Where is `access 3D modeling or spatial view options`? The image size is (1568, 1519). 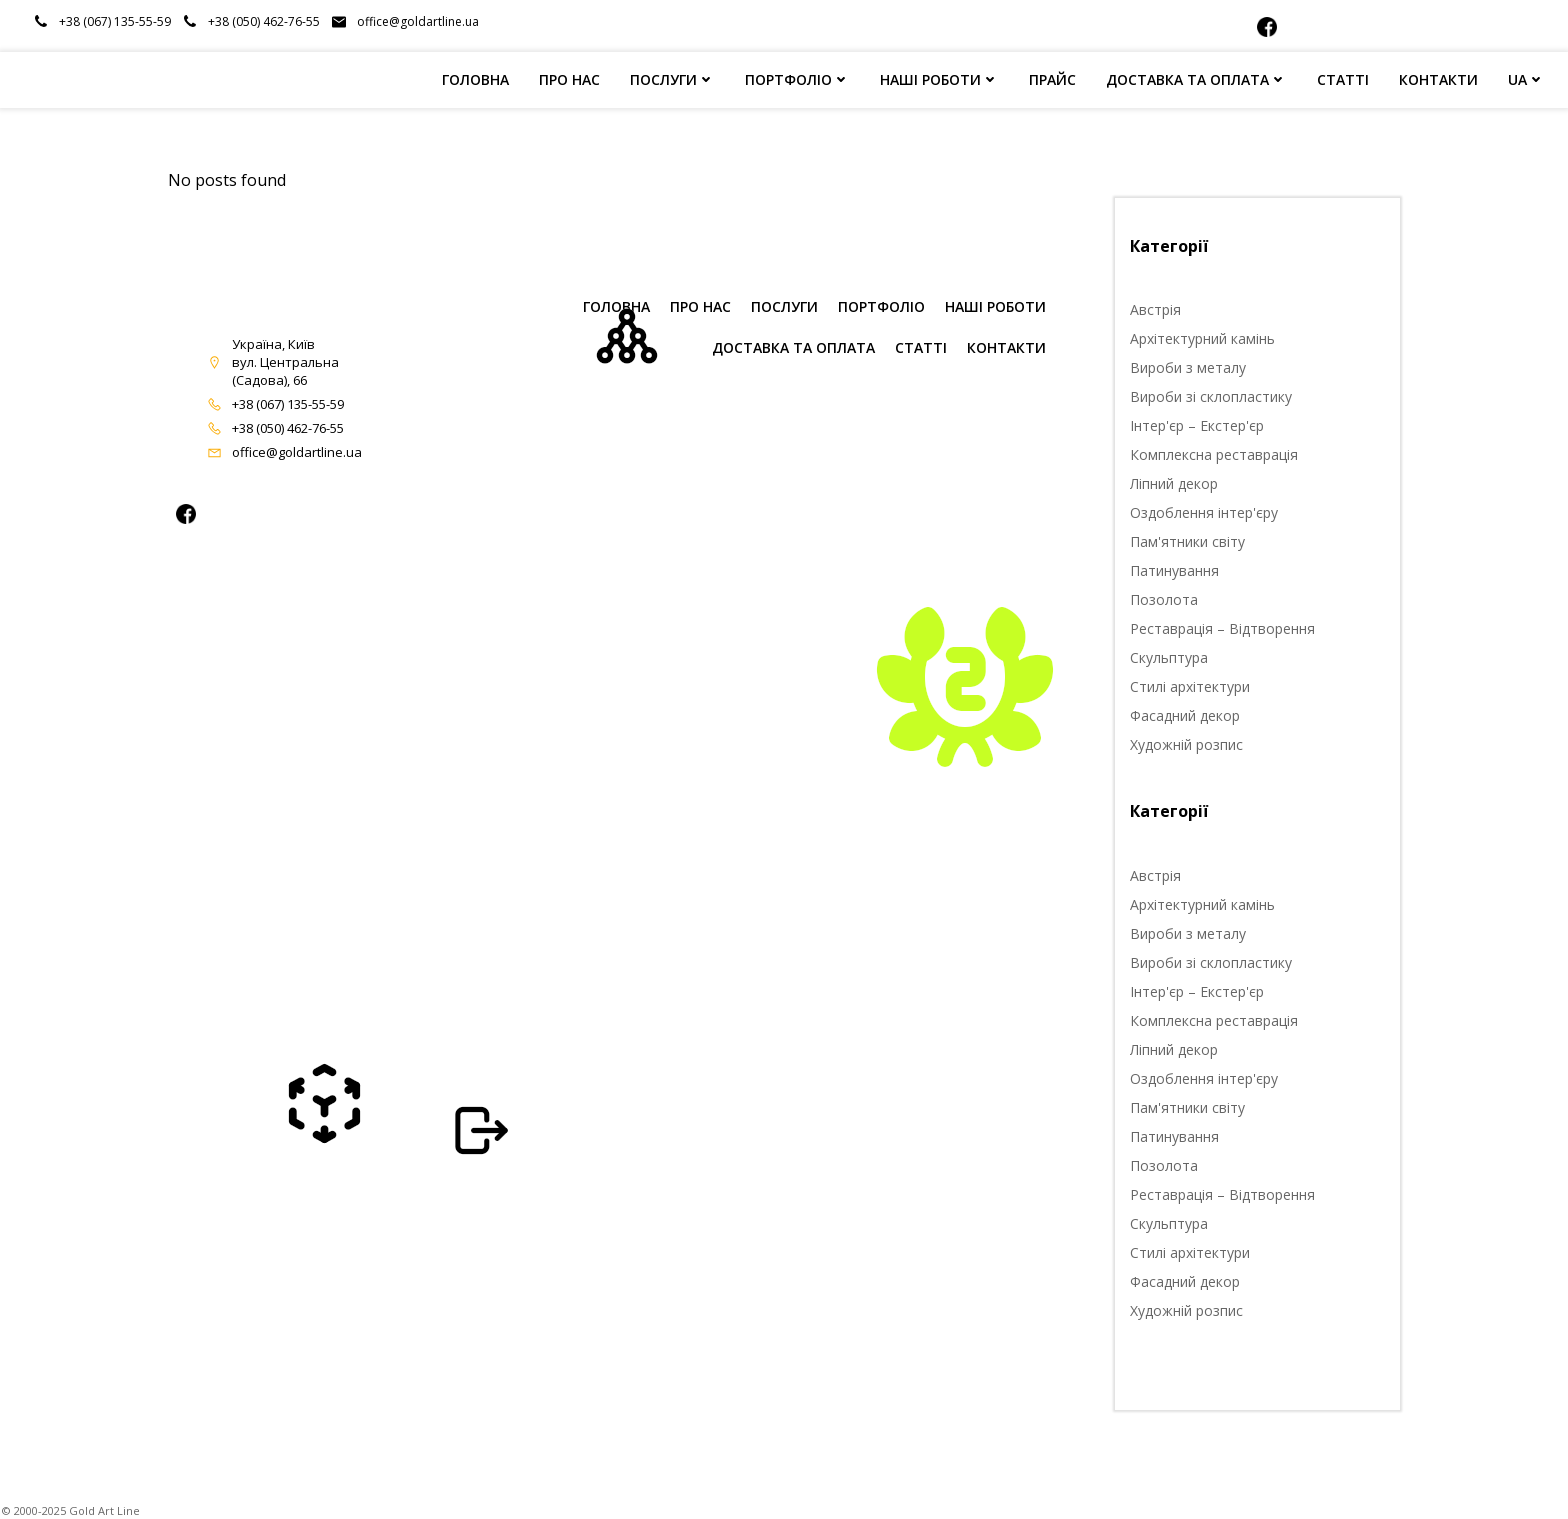 access 3D modeling or spatial view options is located at coordinates (324, 1103).